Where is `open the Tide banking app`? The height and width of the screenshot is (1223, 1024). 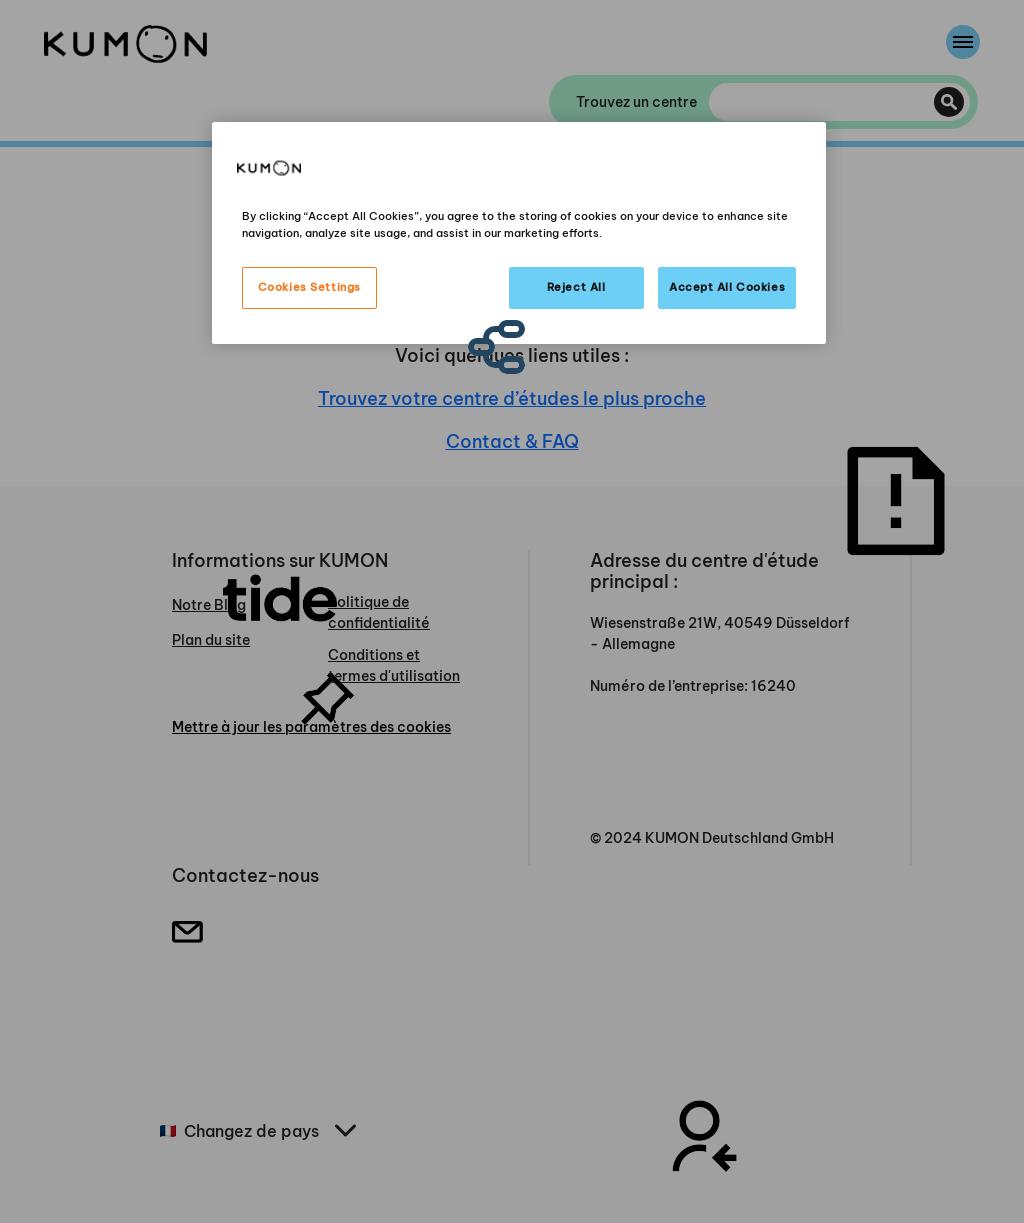
open the Tide banking app is located at coordinates (280, 598).